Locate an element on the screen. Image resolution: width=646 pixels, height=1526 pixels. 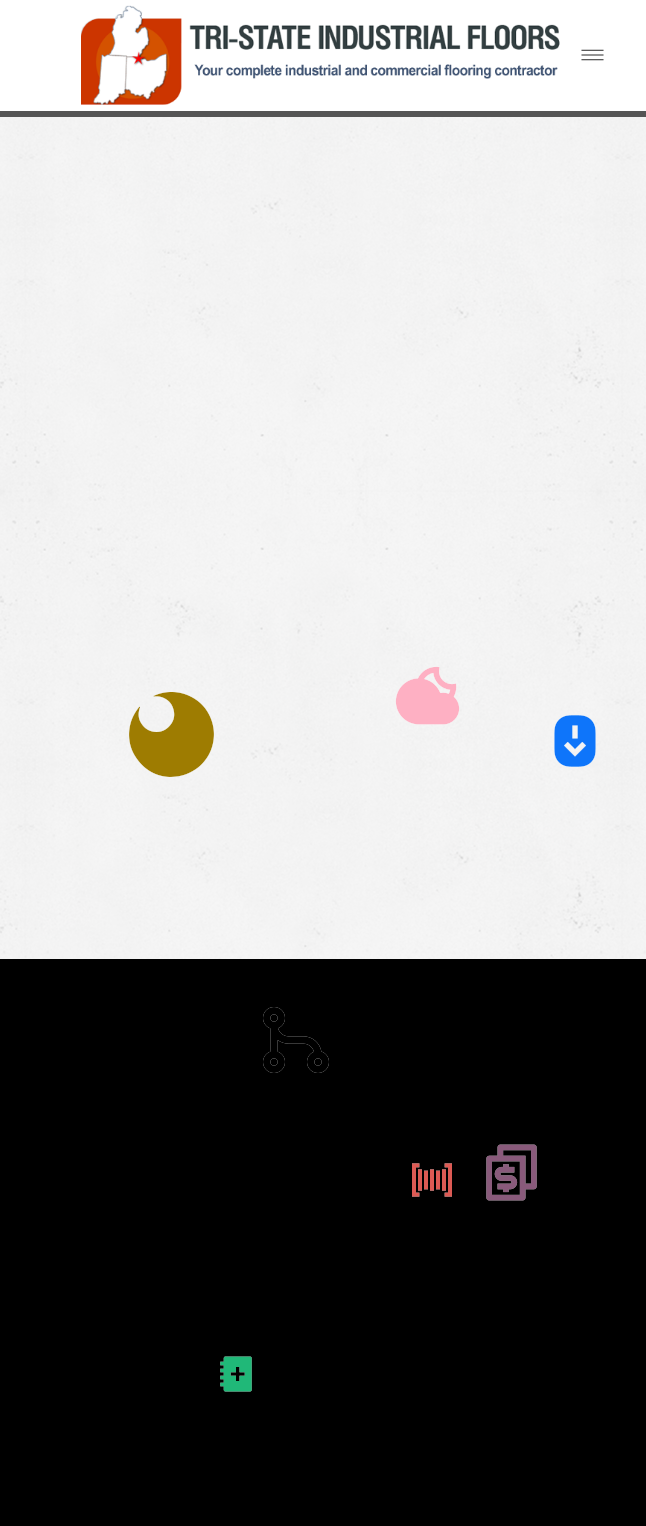
visit papers with code website is located at coordinates (432, 1180).